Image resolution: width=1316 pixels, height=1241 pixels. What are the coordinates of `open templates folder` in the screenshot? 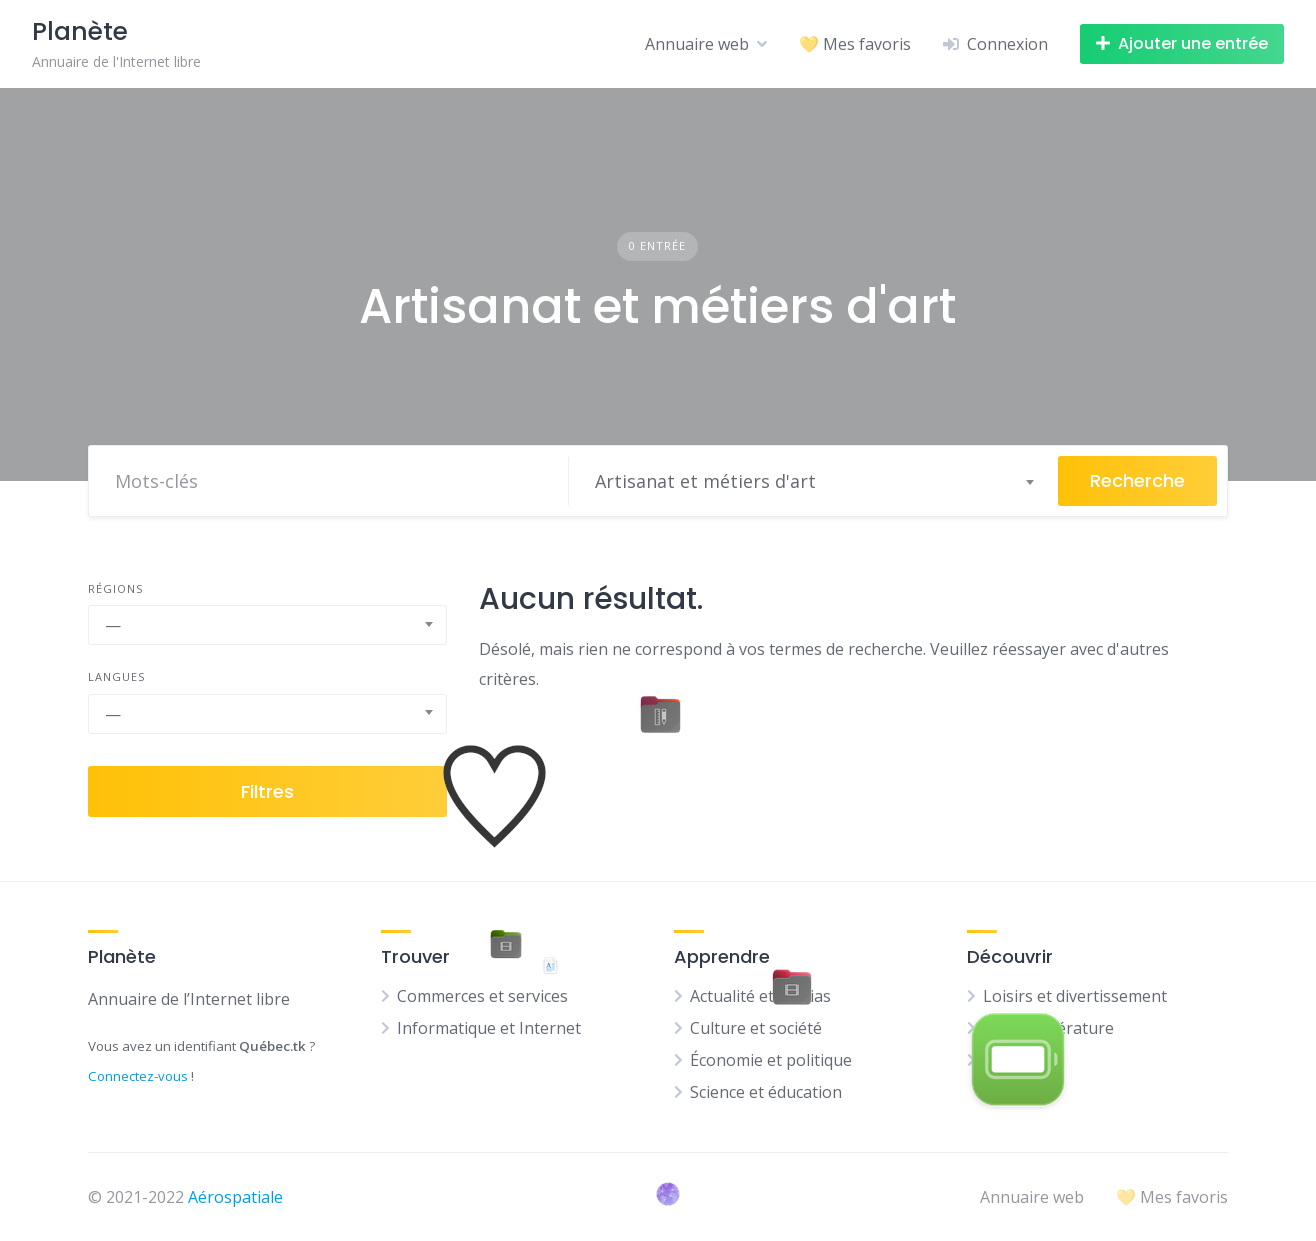 It's located at (660, 714).